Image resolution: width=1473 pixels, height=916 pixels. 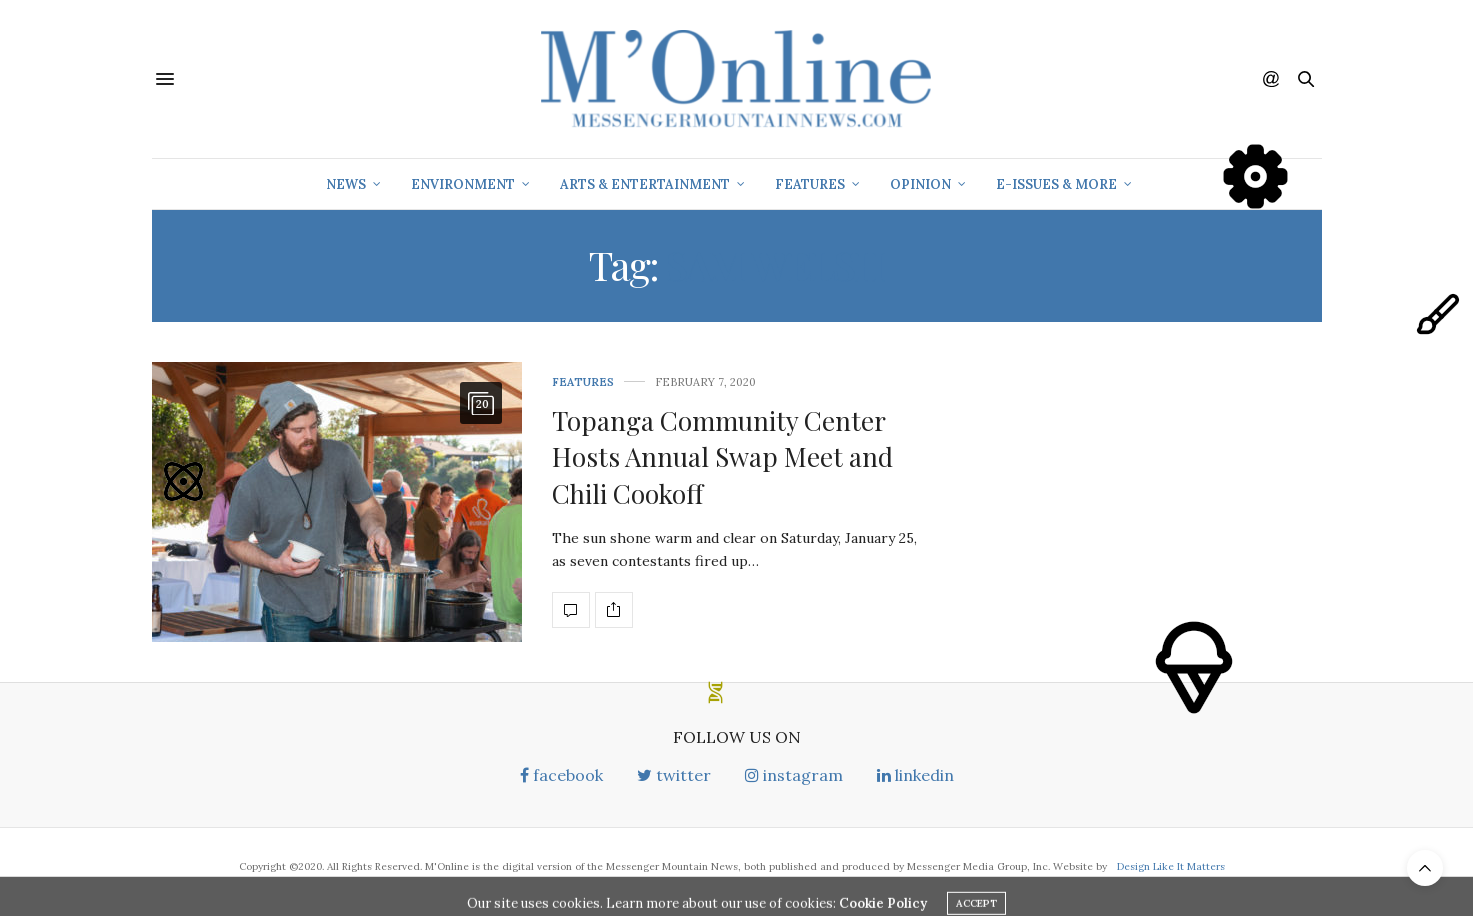 What do you see at coordinates (183, 481) in the screenshot?
I see `access science or chemistry-related features` at bounding box center [183, 481].